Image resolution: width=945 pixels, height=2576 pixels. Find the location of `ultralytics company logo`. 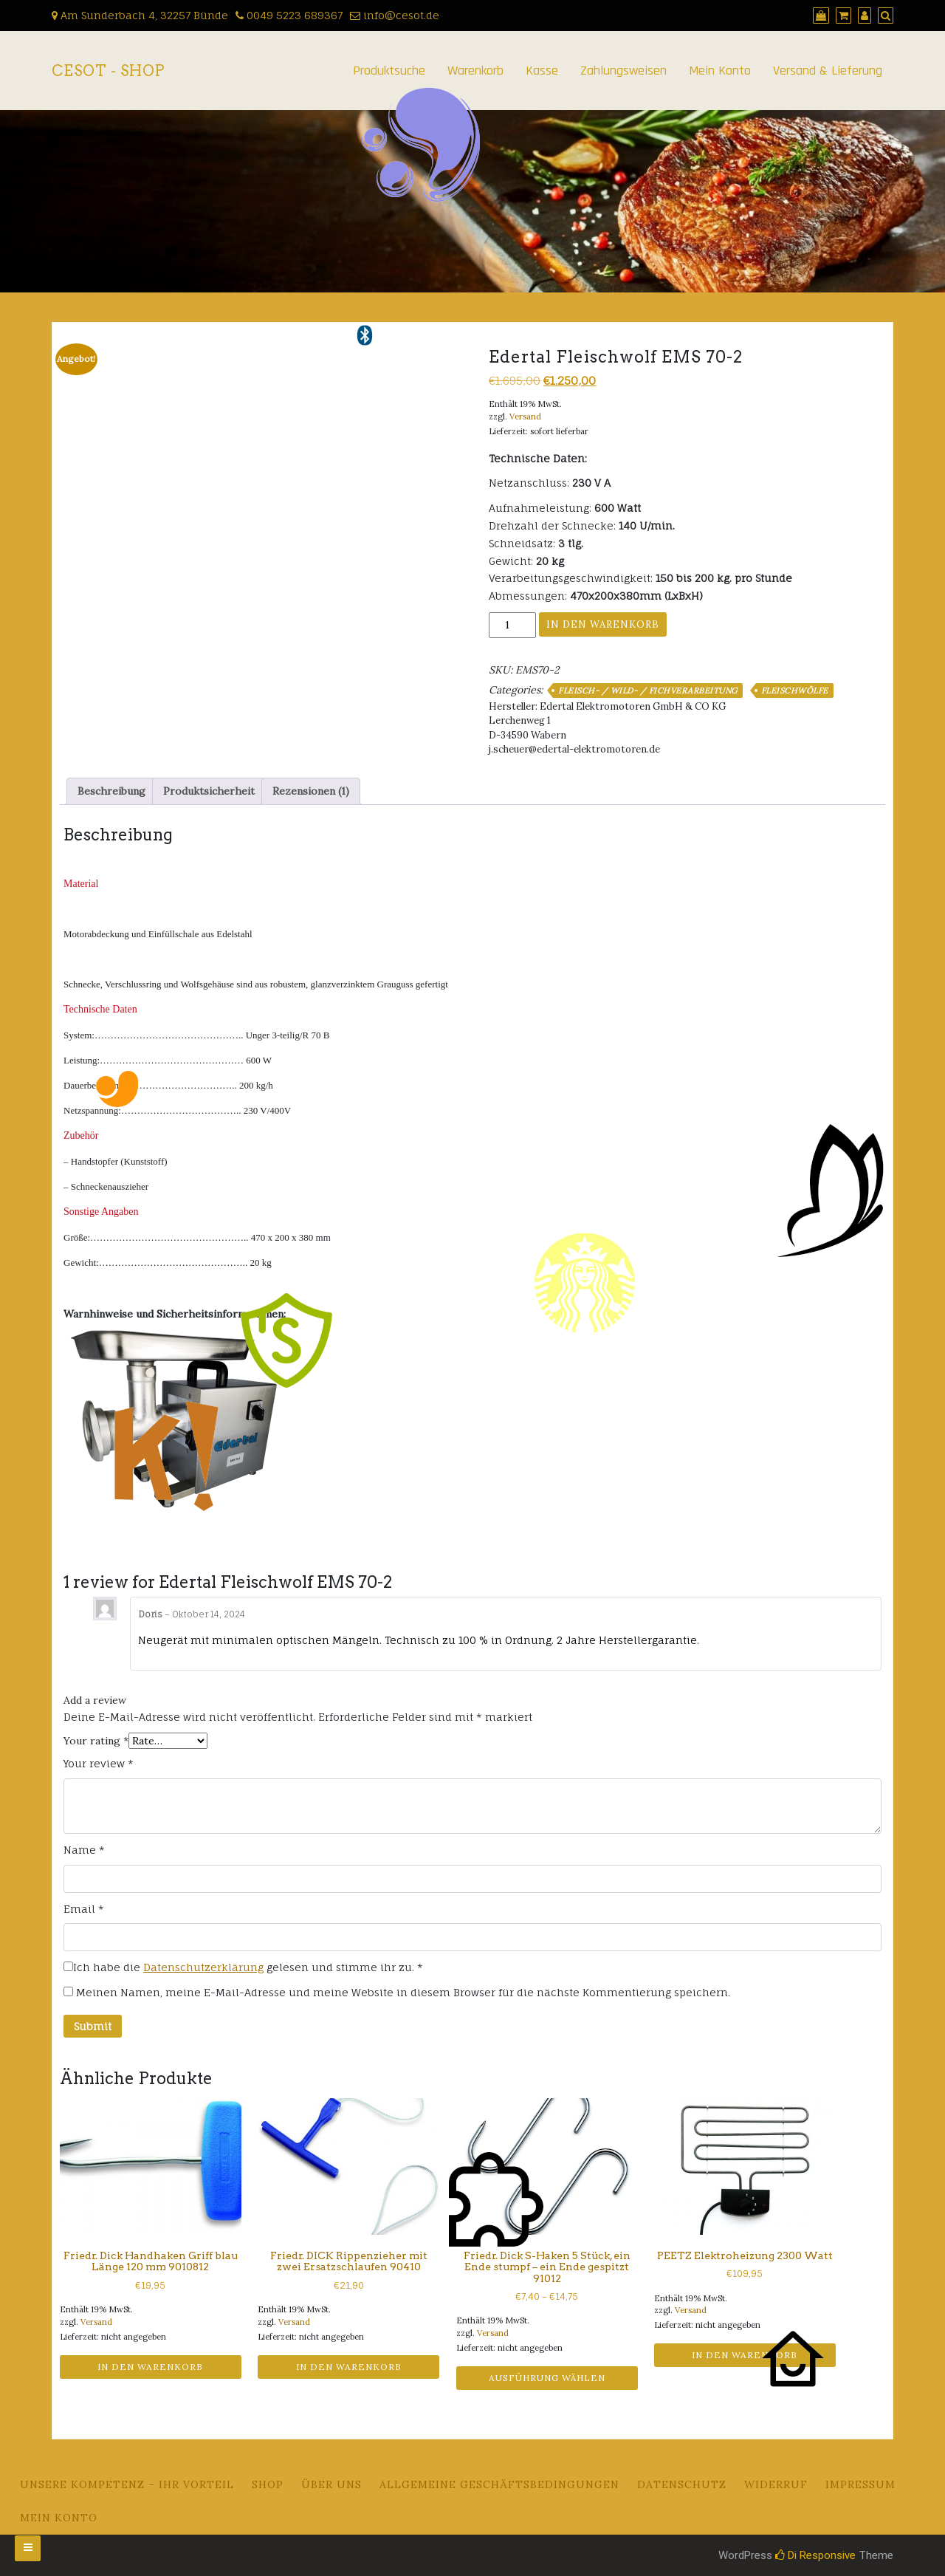

ultralytics company logo is located at coordinates (117, 1089).